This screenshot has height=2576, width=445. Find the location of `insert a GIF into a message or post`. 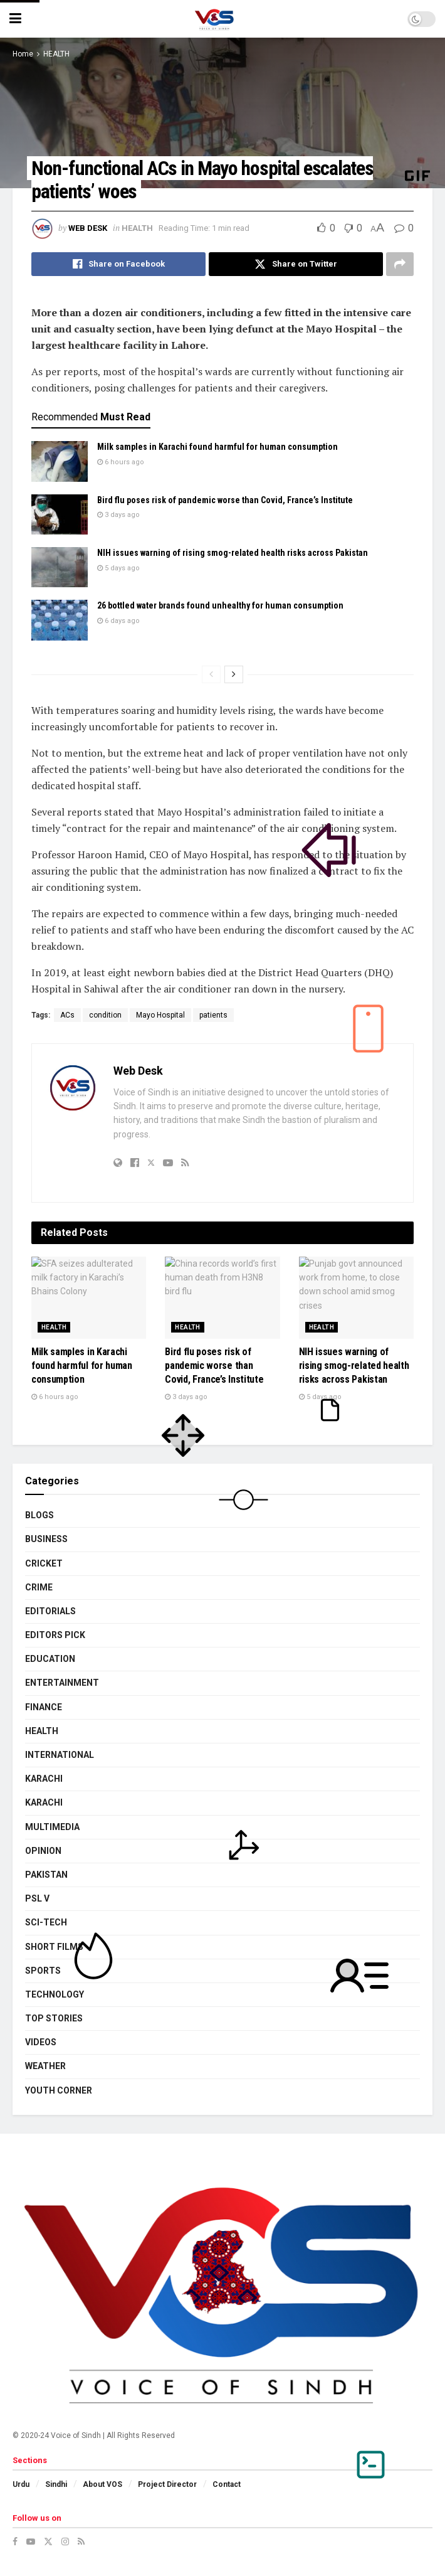

insert a GIF into a message or post is located at coordinates (417, 176).